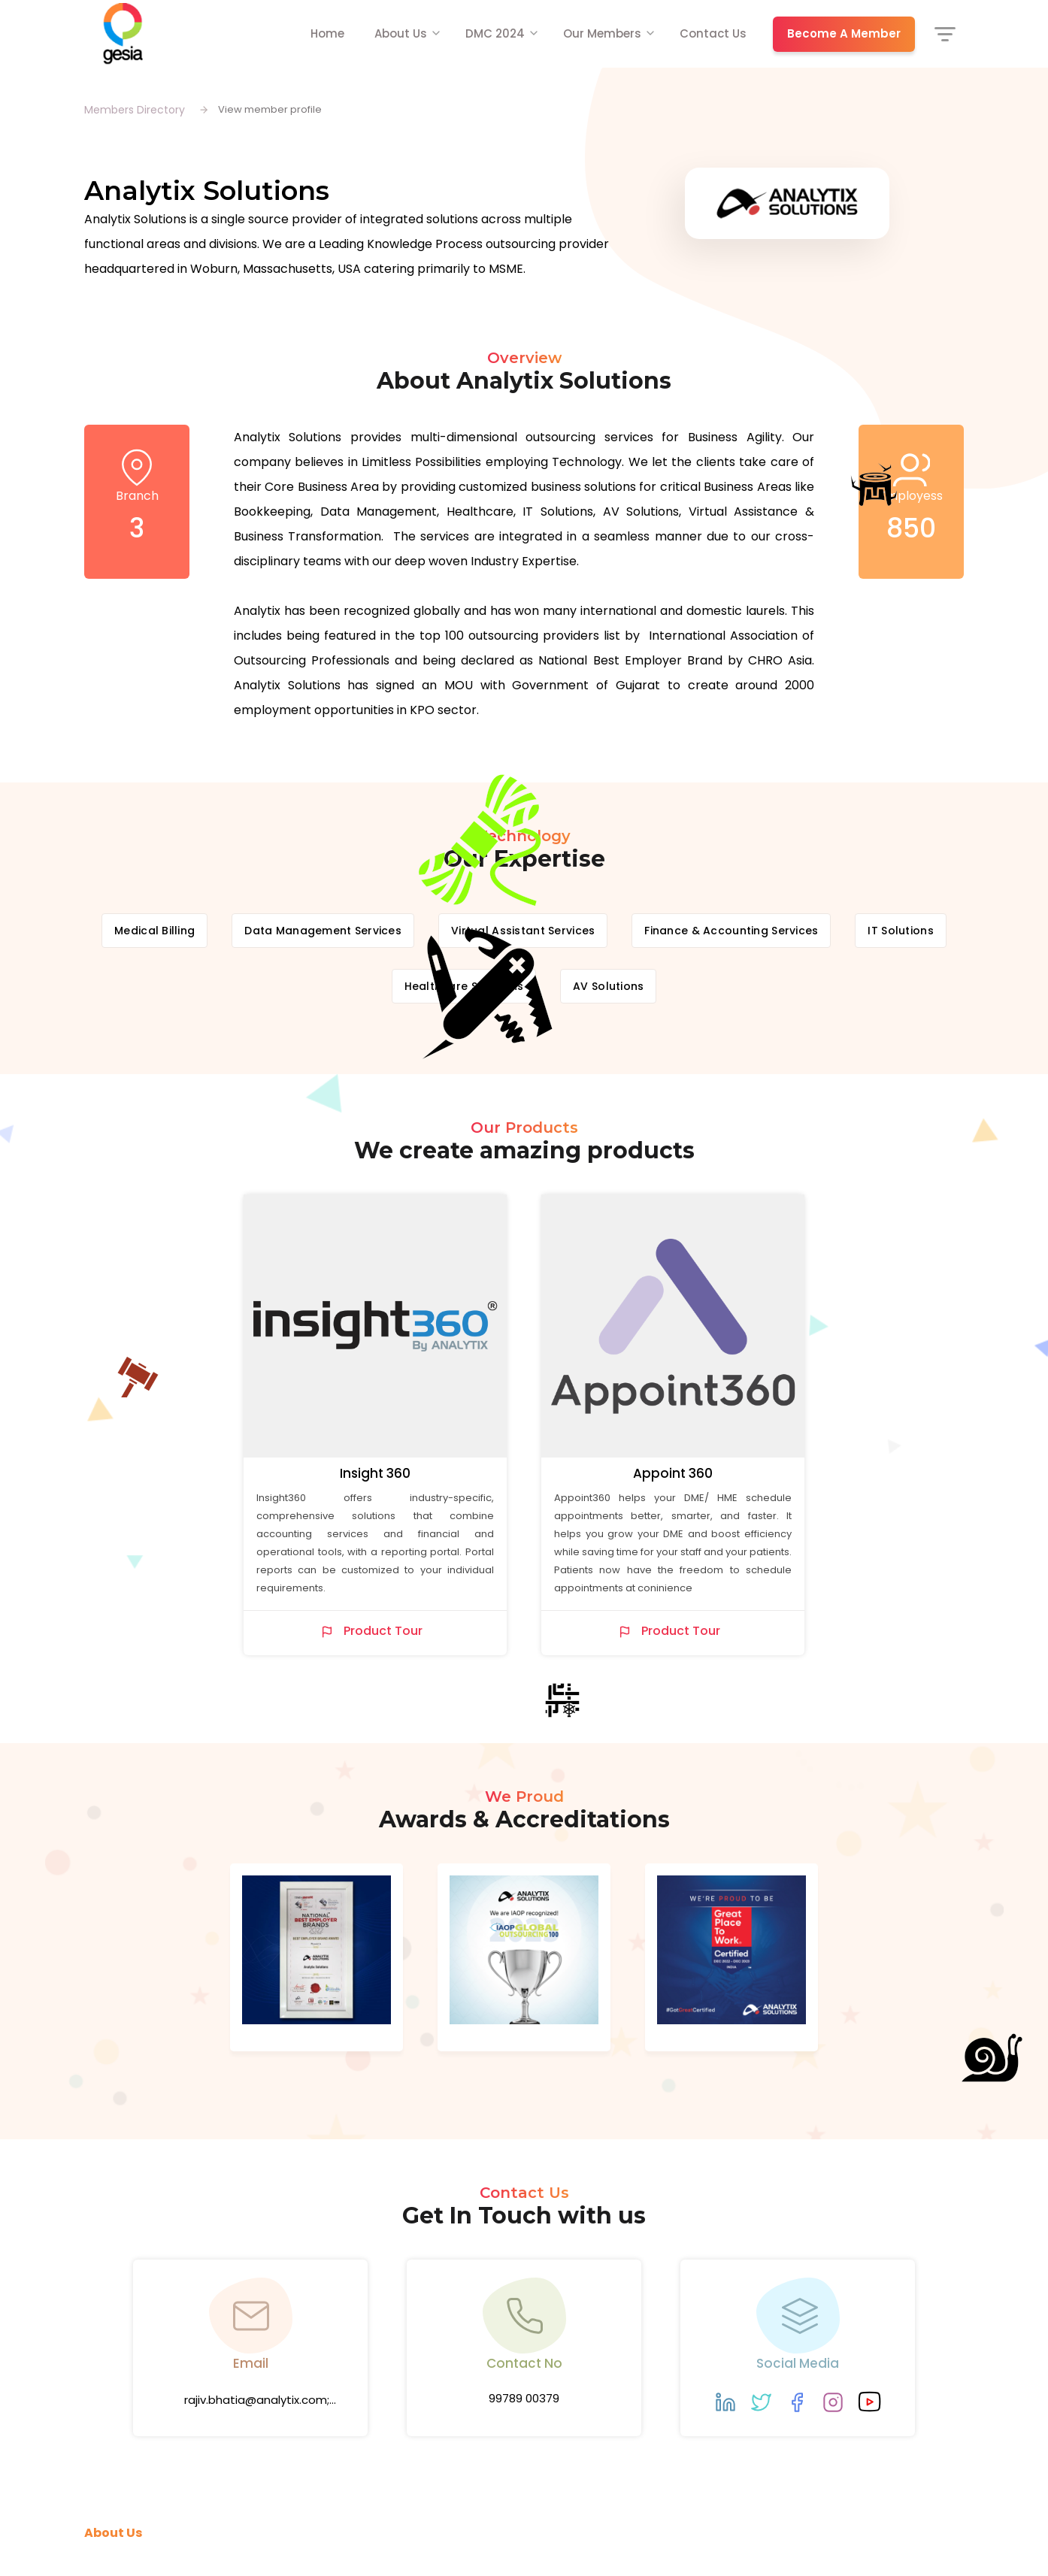  Describe the element at coordinates (138, 1376) in the screenshot. I see `access legal or court-related features` at that location.